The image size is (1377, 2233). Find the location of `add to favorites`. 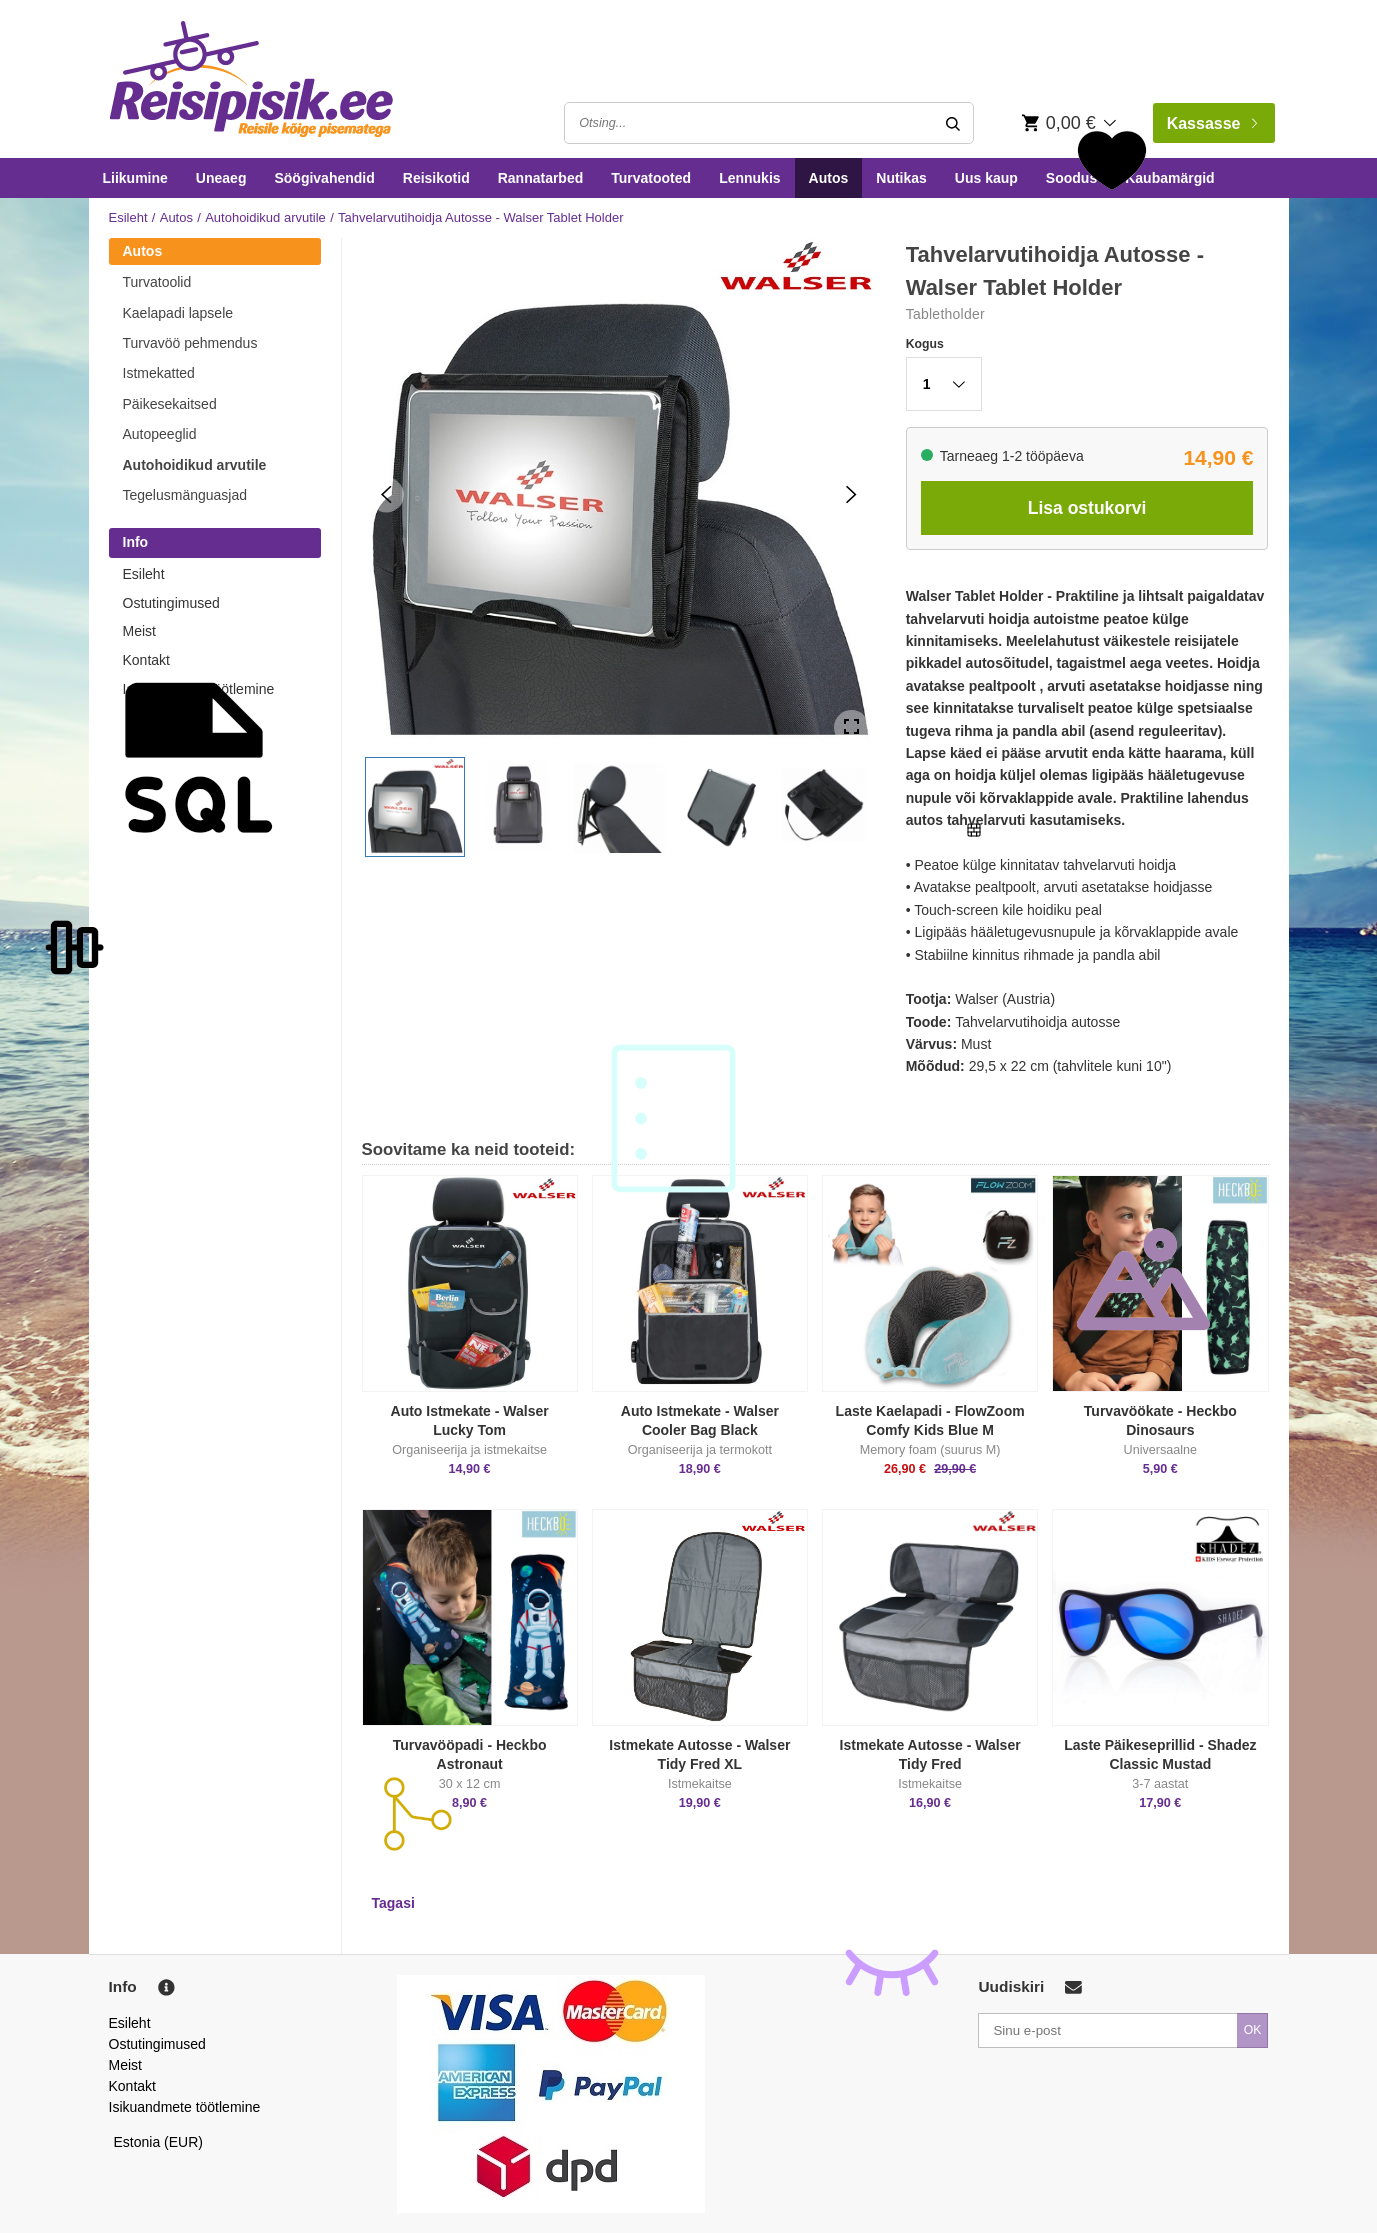

add to favorites is located at coordinates (1112, 158).